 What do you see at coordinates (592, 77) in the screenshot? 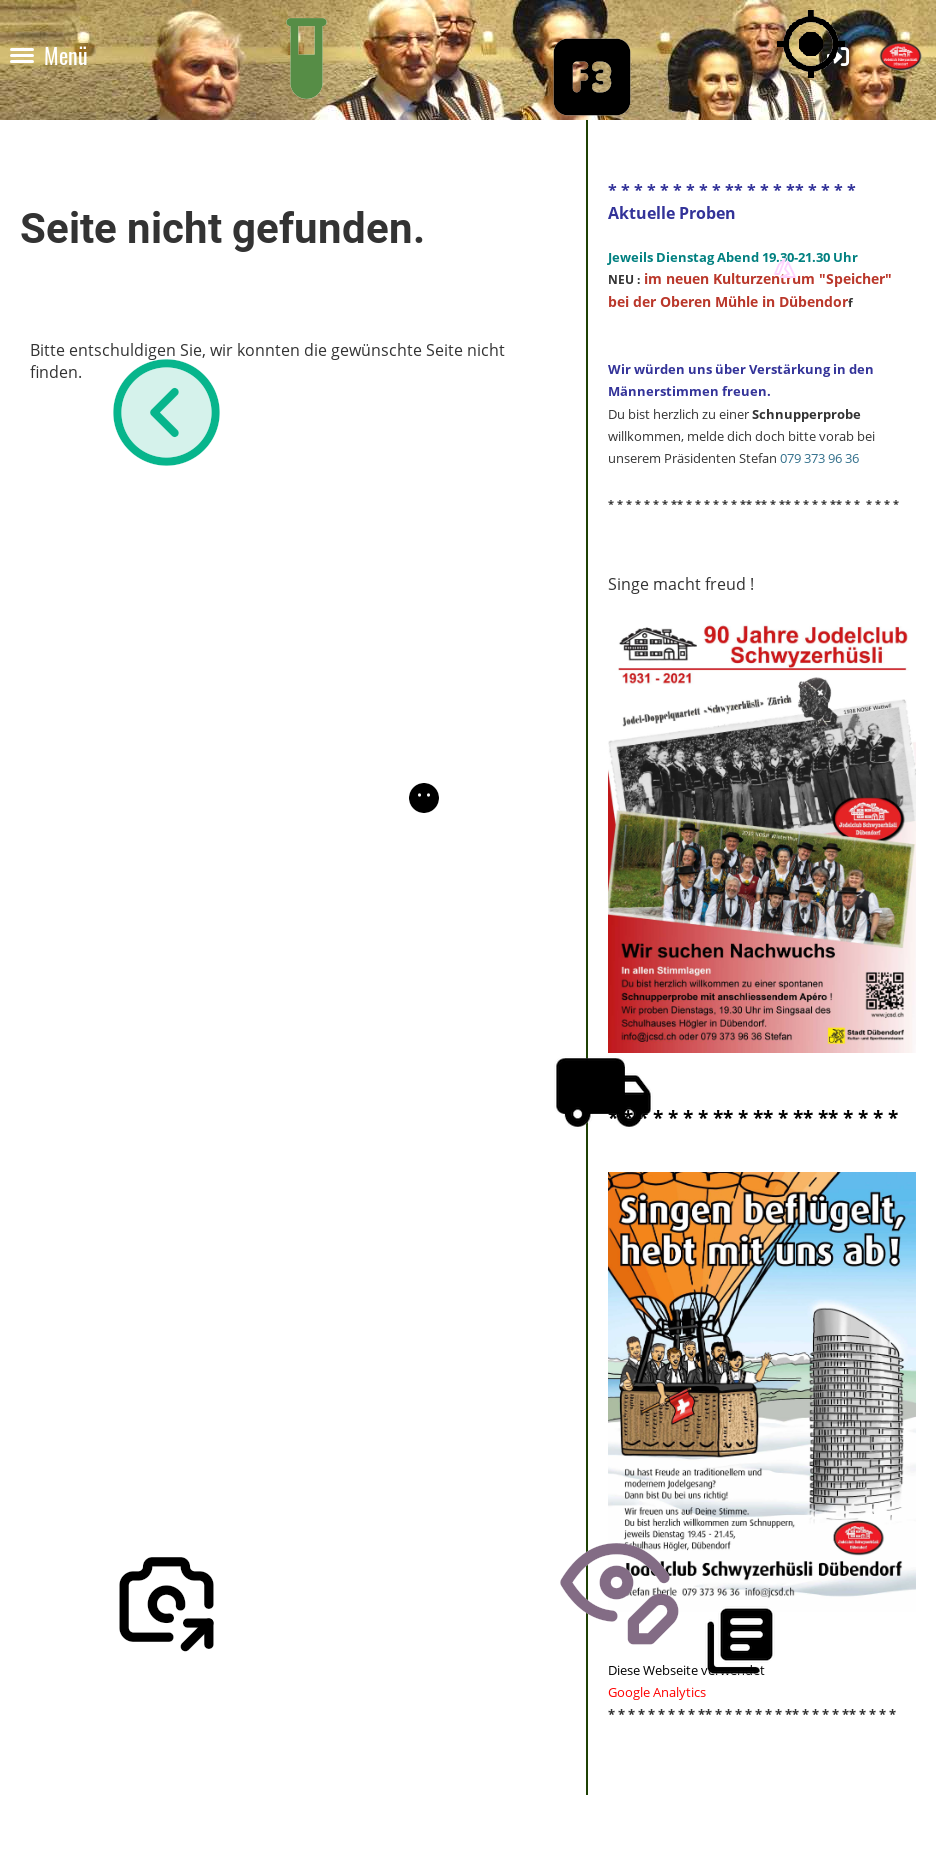
I see `keyboard shortcut indicator for F3 function key` at bounding box center [592, 77].